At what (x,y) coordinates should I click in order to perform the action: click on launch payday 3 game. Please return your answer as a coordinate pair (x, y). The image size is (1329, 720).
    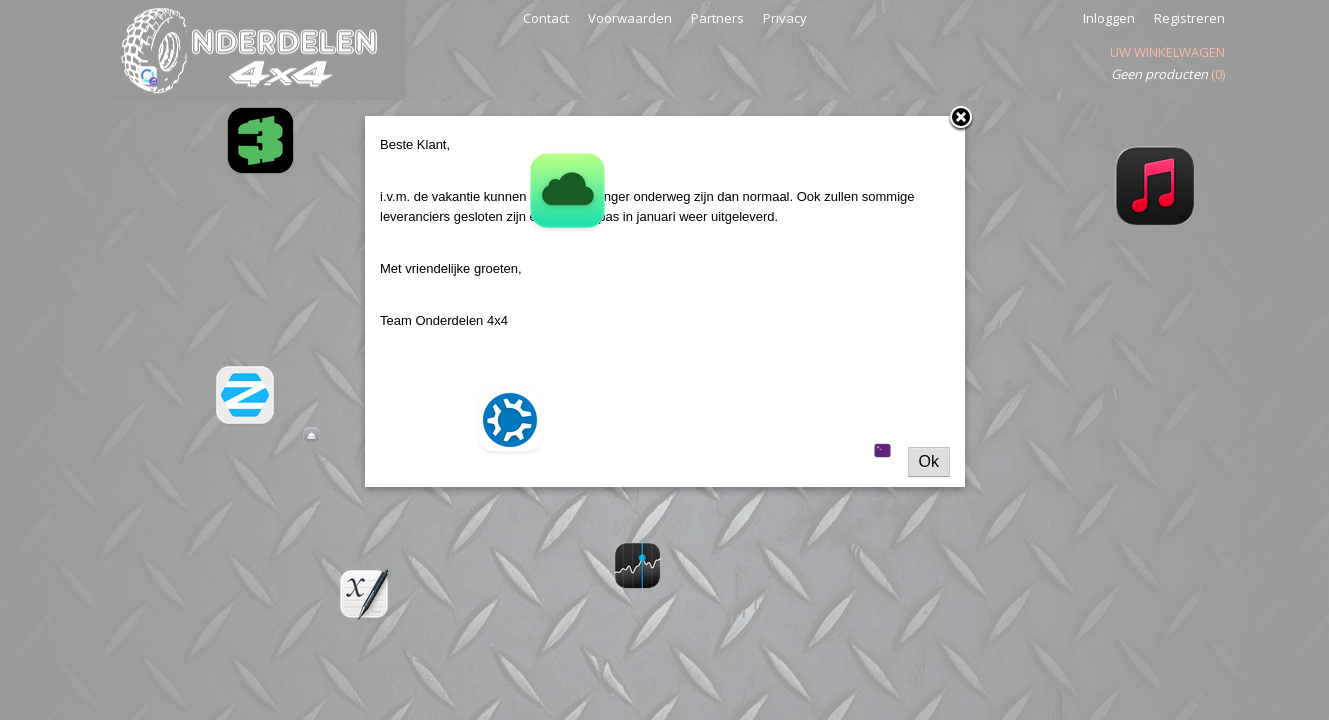
    Looking at the image, I should click on (260, 140).